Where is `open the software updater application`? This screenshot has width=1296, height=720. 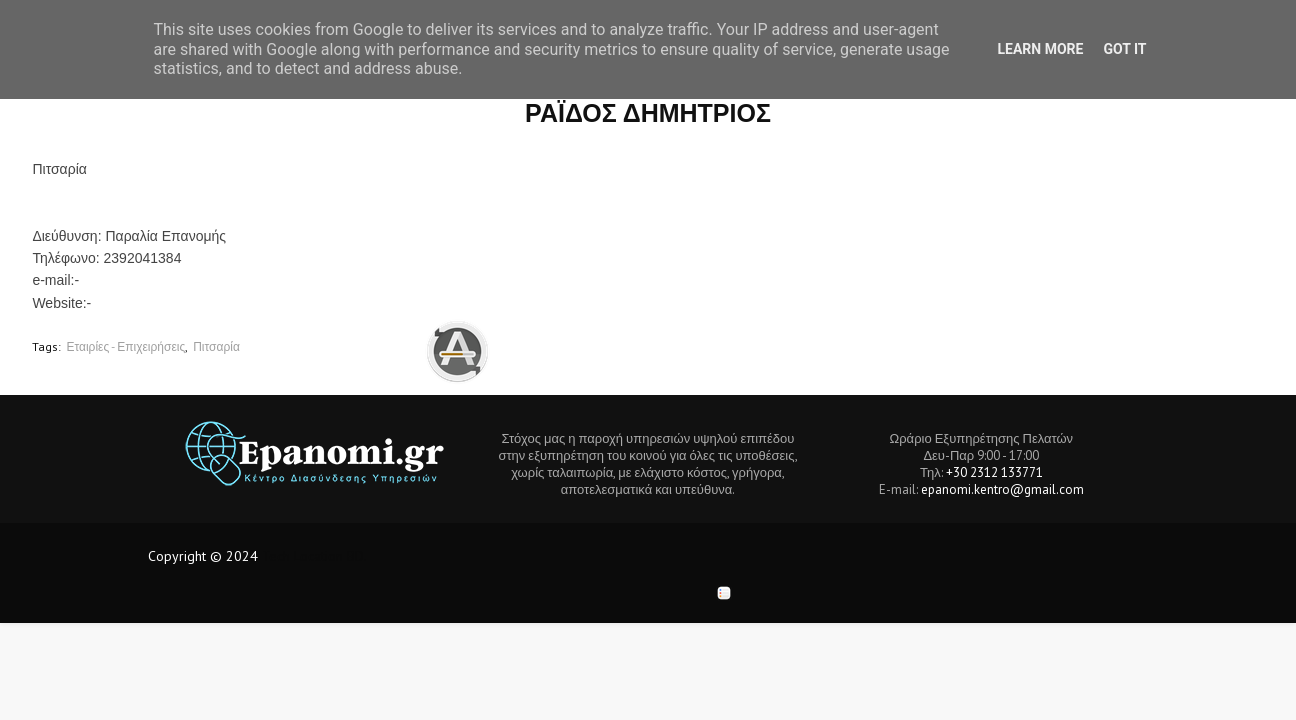 open the software updater application is located at coordinates (457, 351).